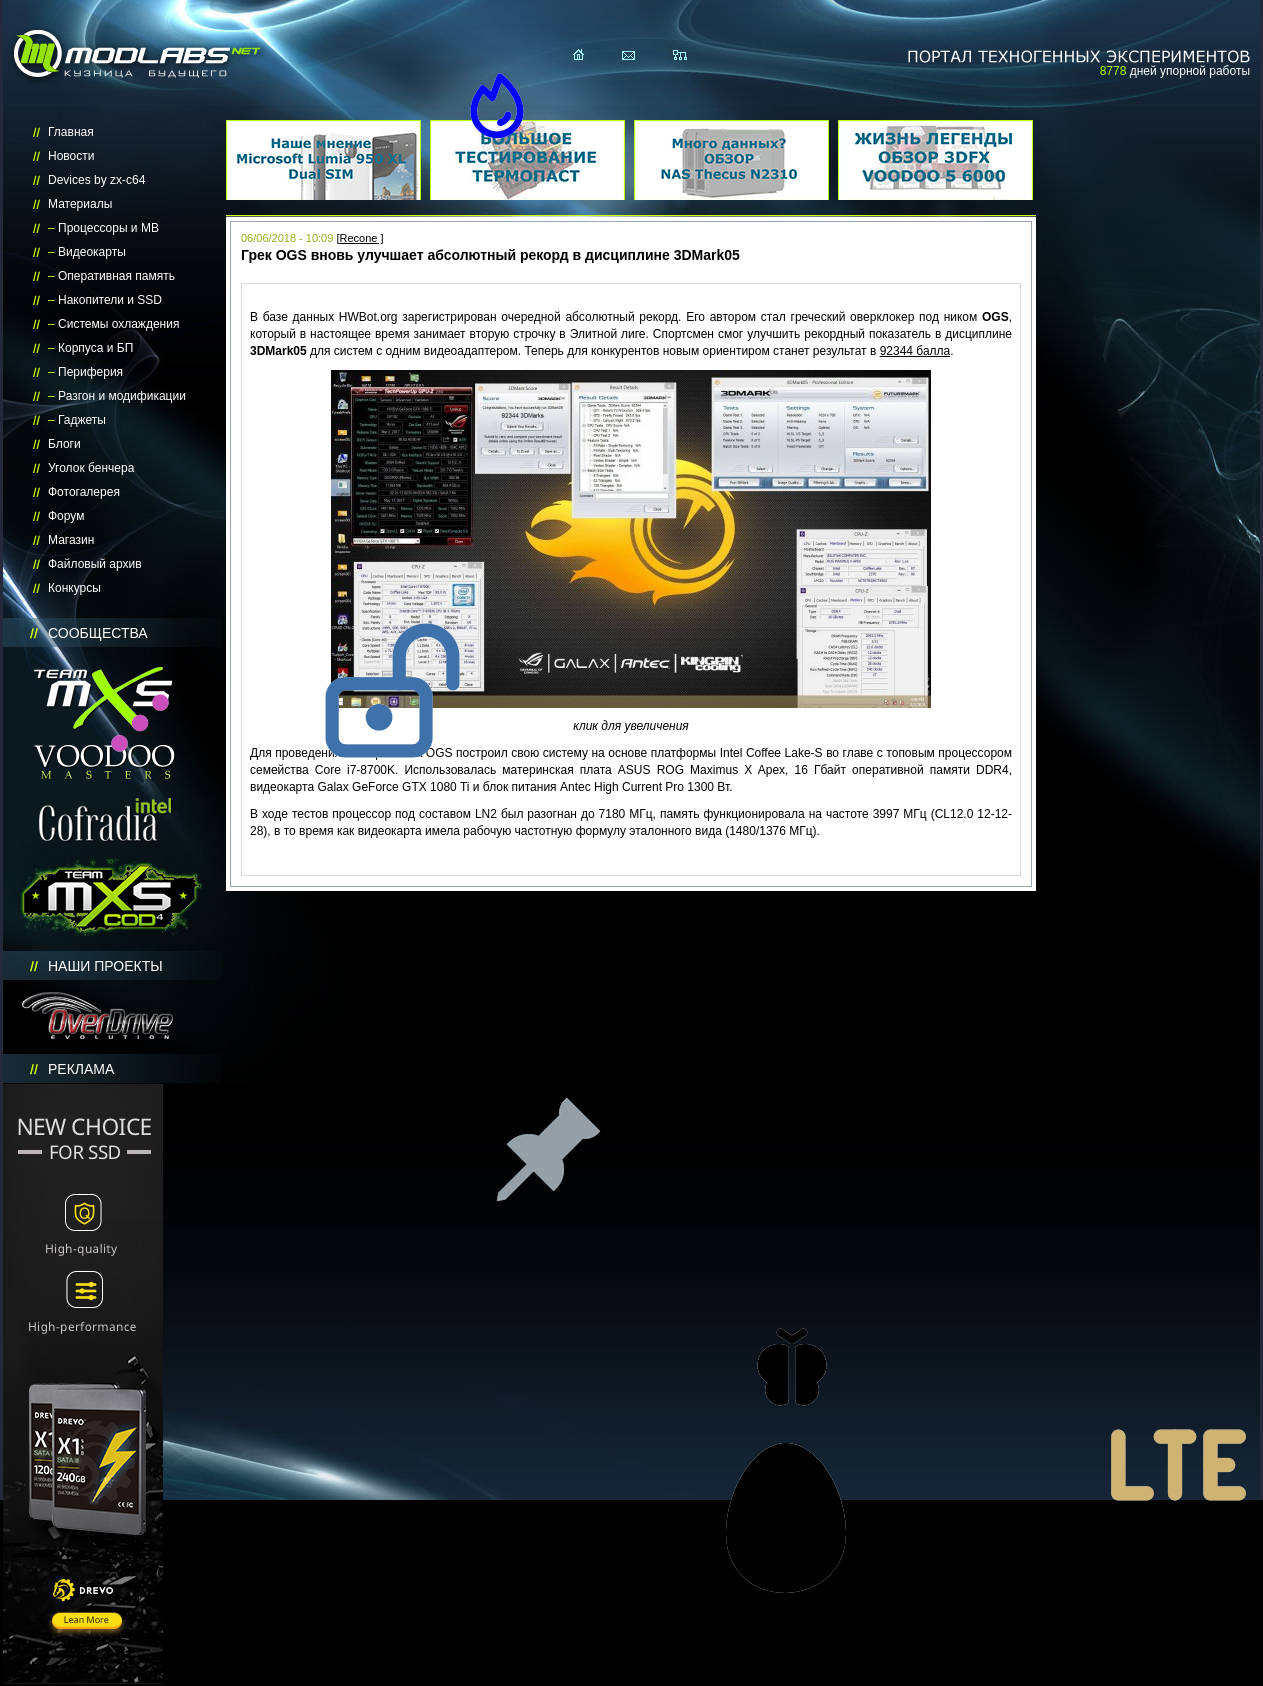 The width and height of the screenshot is (1263, 1686). I want to click on access nature or wildlife category, so click(792, 1367).